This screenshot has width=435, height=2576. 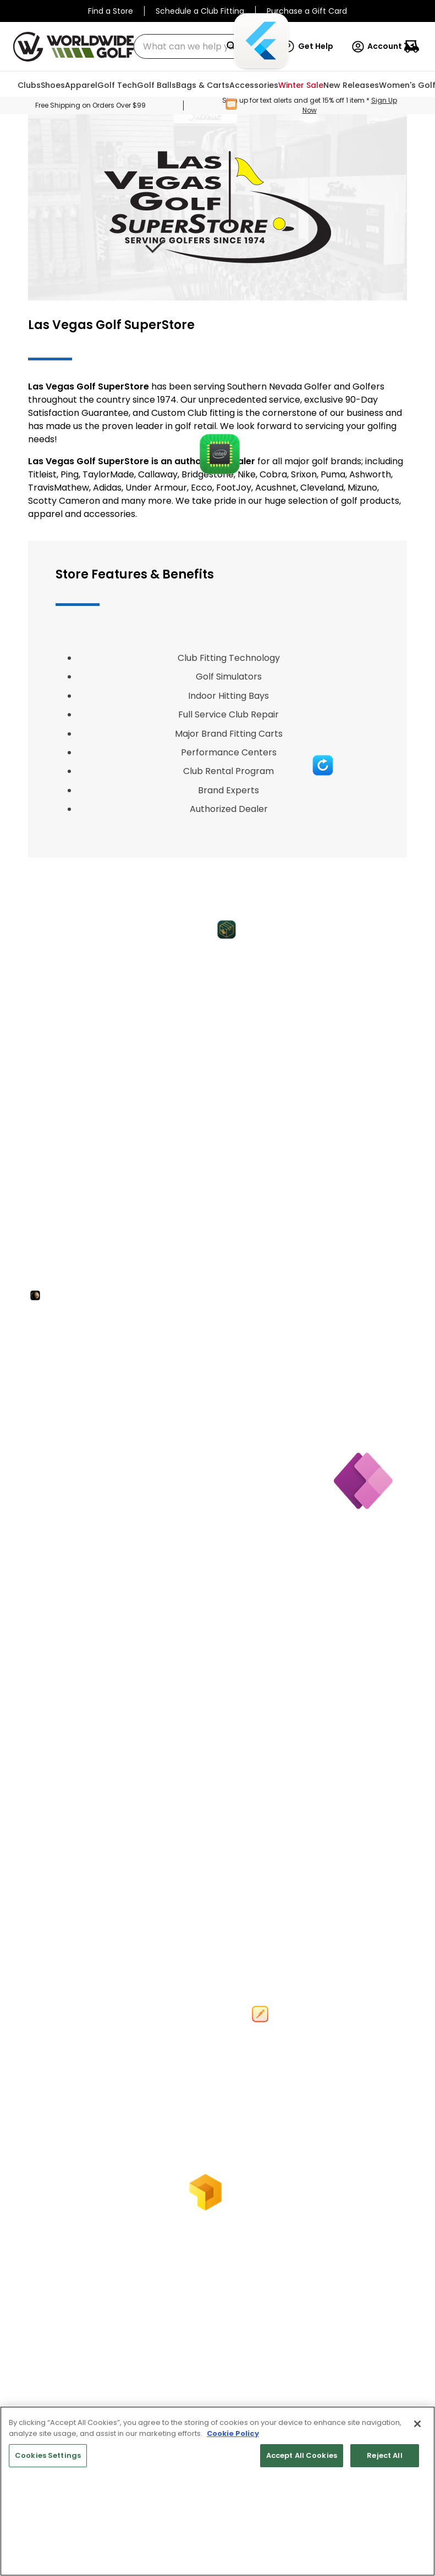 I want to click on open Postman API development app, so click(x=260, y=2014).